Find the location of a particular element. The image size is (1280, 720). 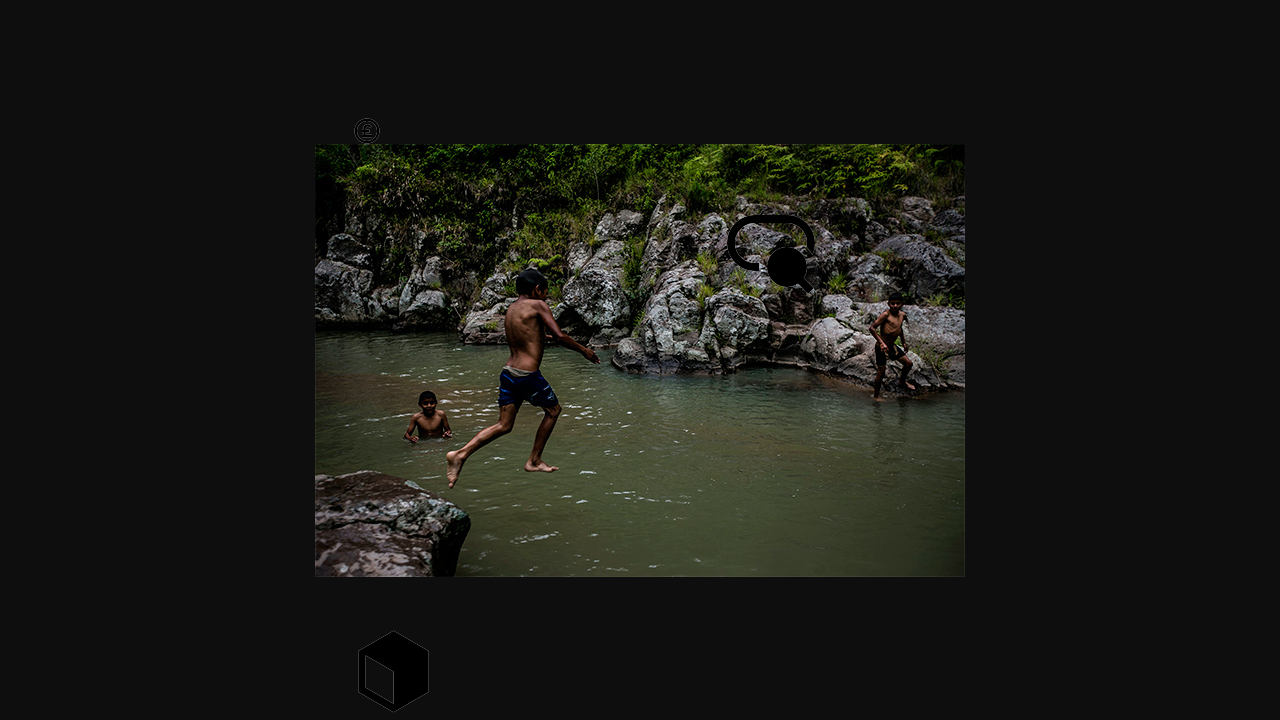

access search engine optimization tools is located at coordinates (771, 251).